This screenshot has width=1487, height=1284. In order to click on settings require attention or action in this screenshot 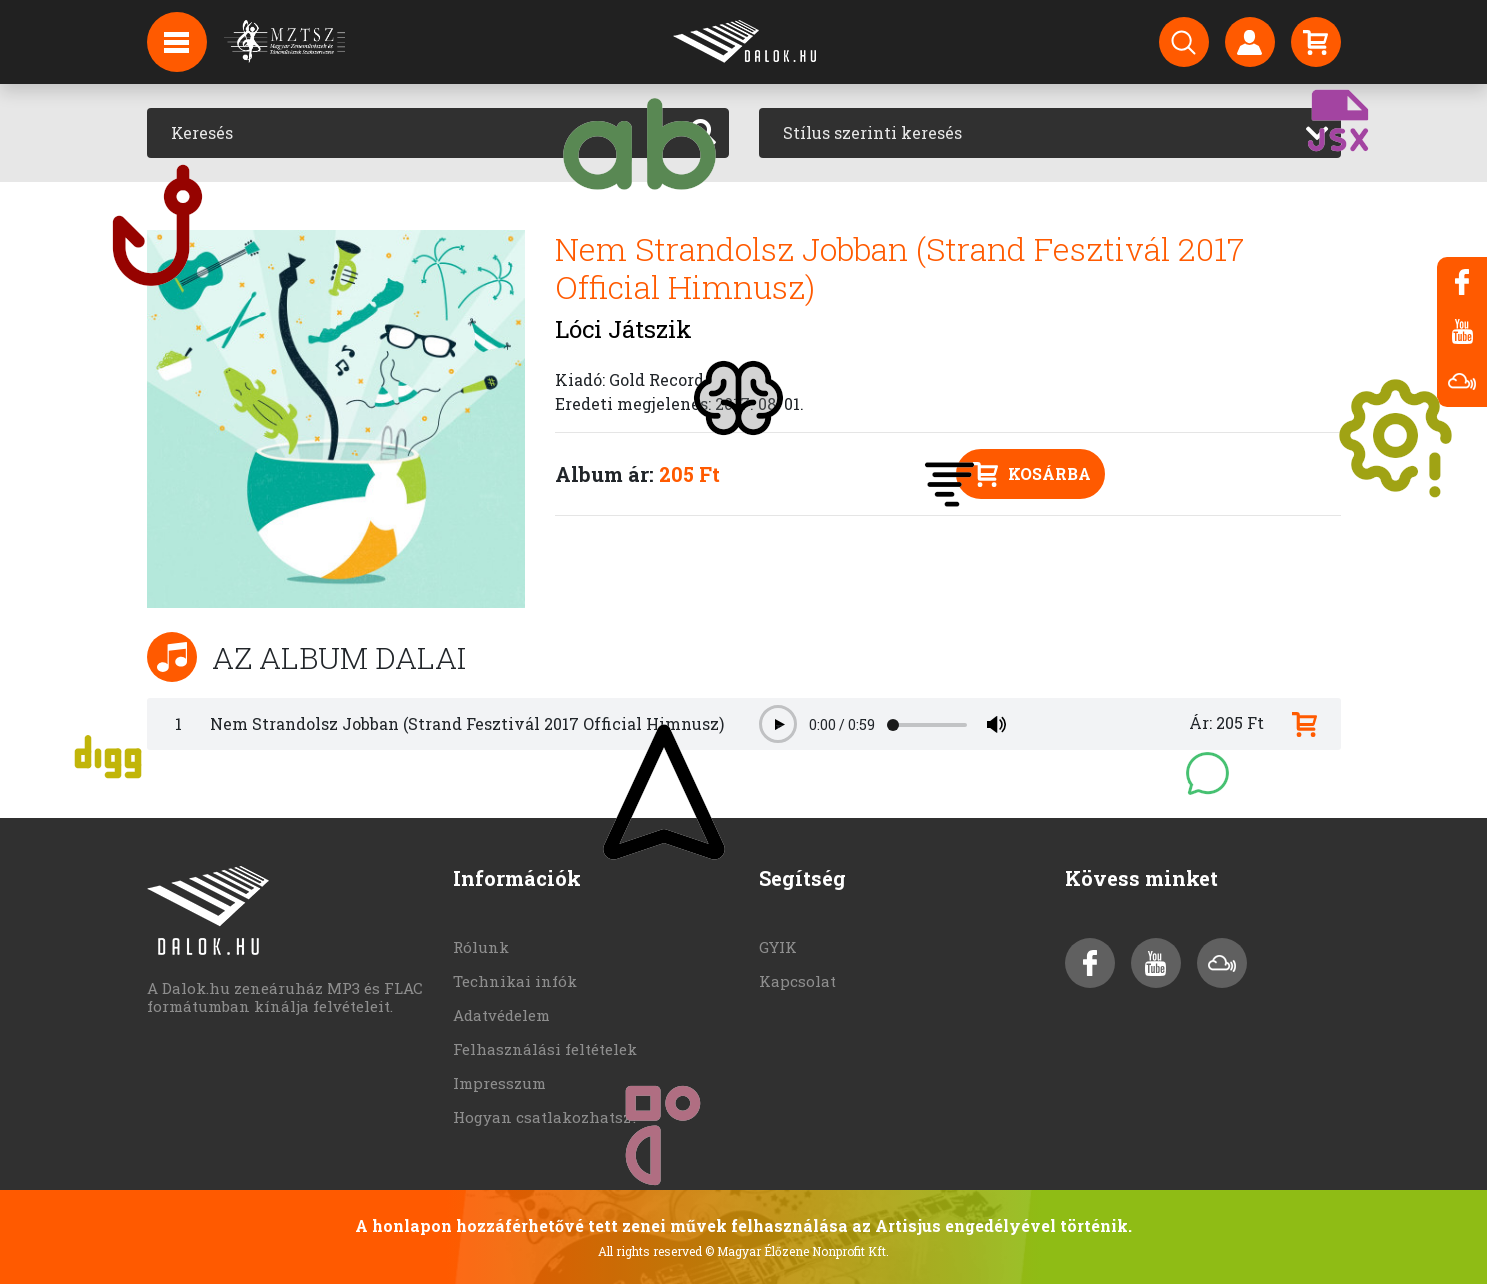, I will do `click(1395, 435)`.